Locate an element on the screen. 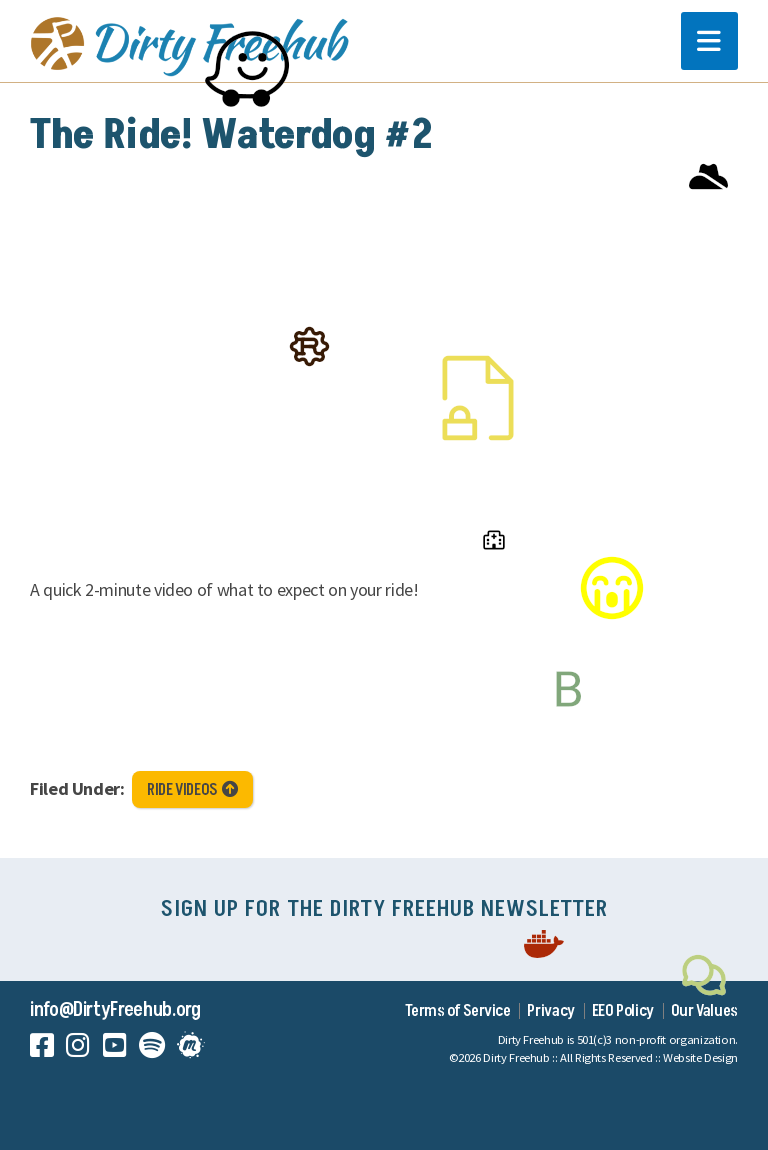  open Waze navigation app is located at coordinates (247, 69).